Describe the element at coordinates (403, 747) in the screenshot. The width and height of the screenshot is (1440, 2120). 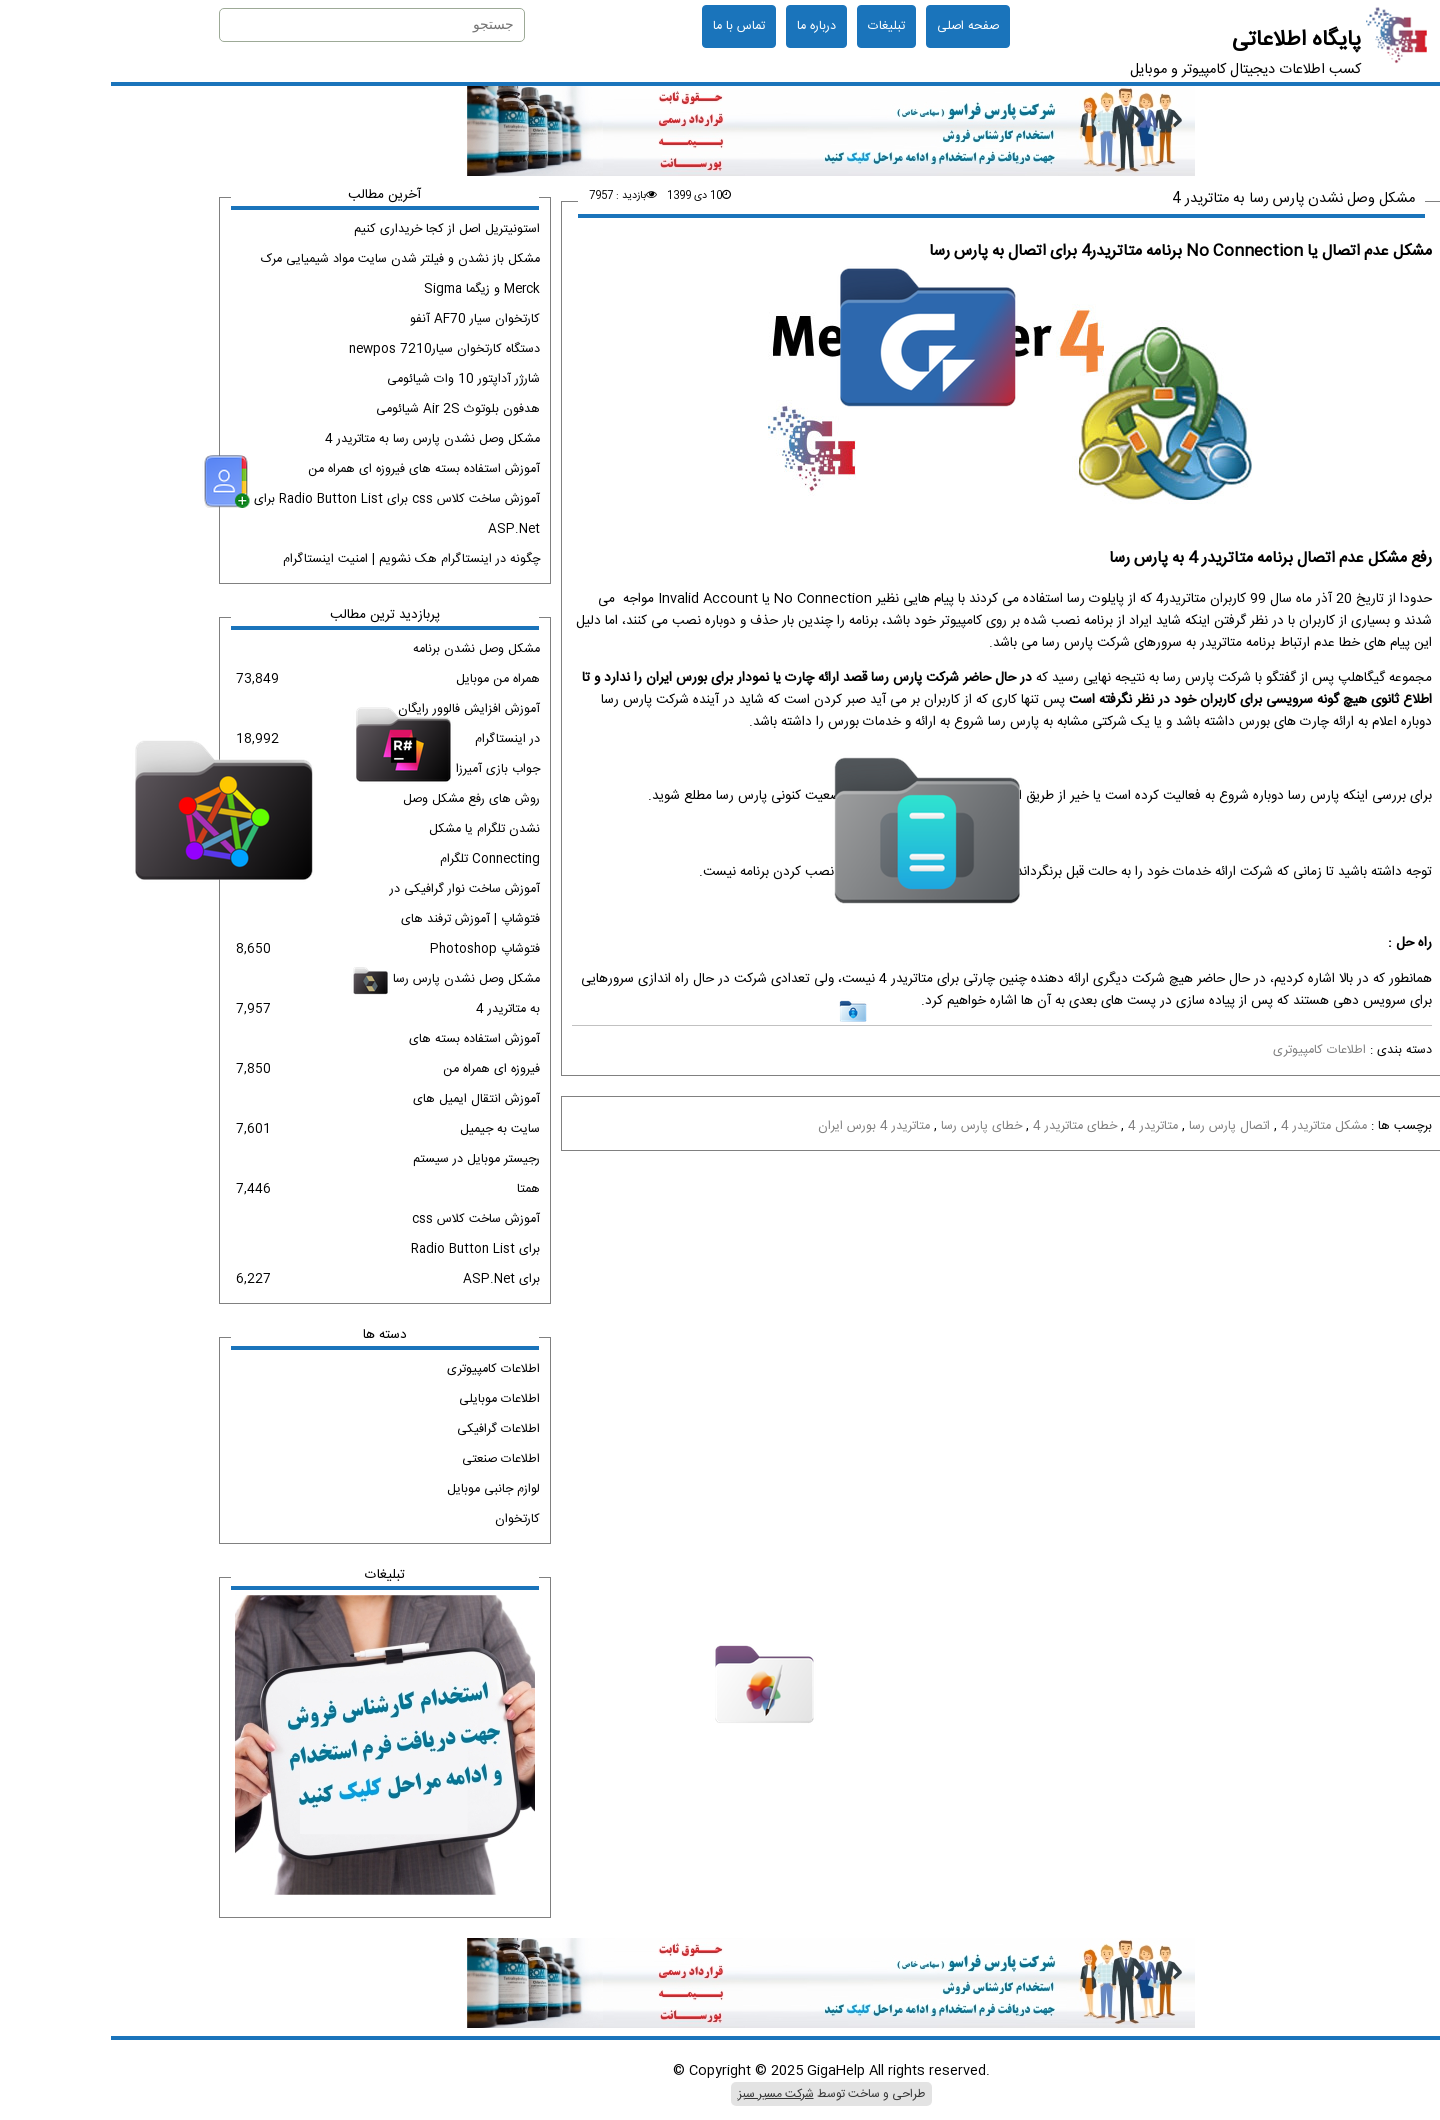
I see `open JetBrains ReSharper project folder` at that location.